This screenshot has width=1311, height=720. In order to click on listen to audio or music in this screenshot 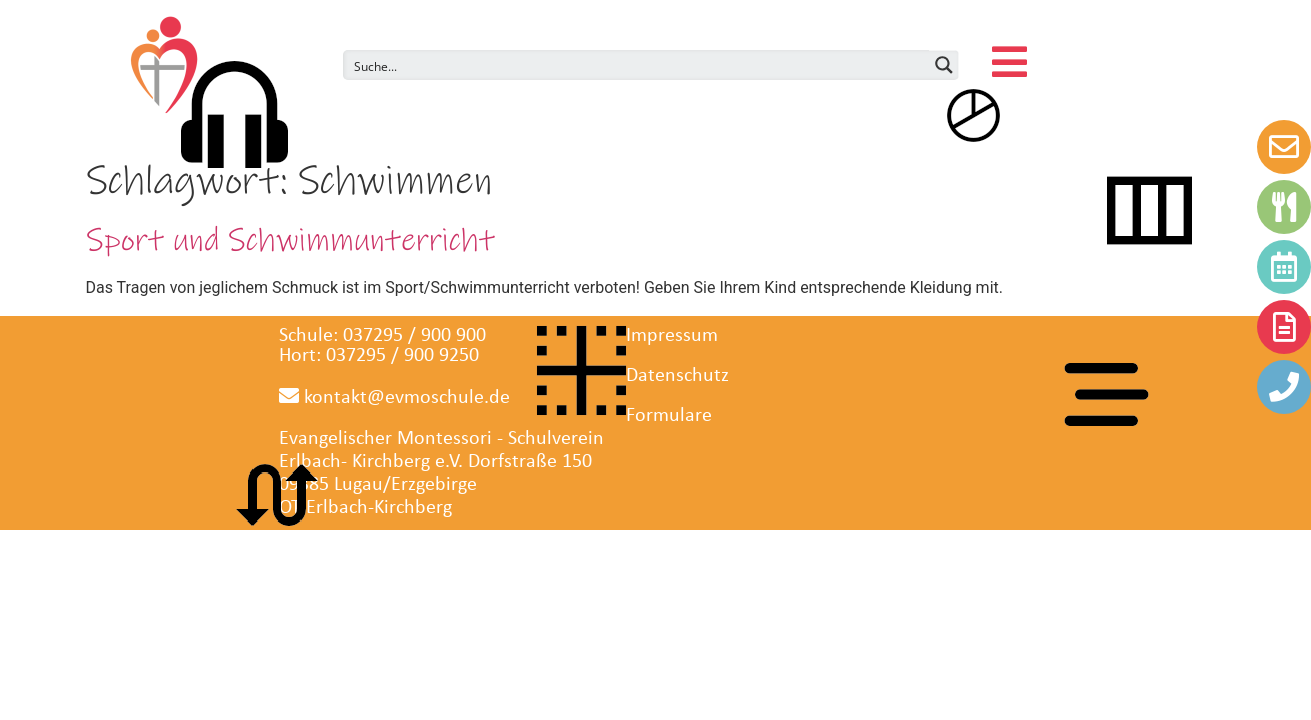, I will do `click(234, 114)`.